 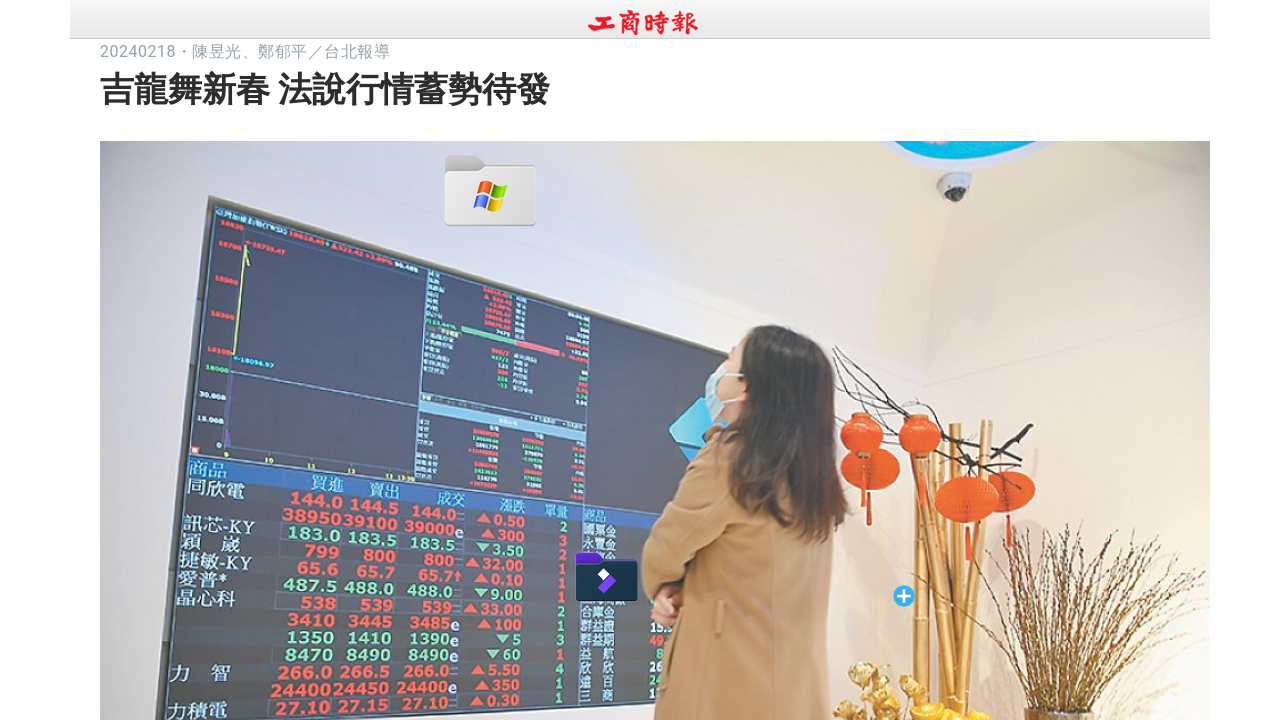 I want to click on open folder containing windows xp files or programs, so click(x=490, y=193).